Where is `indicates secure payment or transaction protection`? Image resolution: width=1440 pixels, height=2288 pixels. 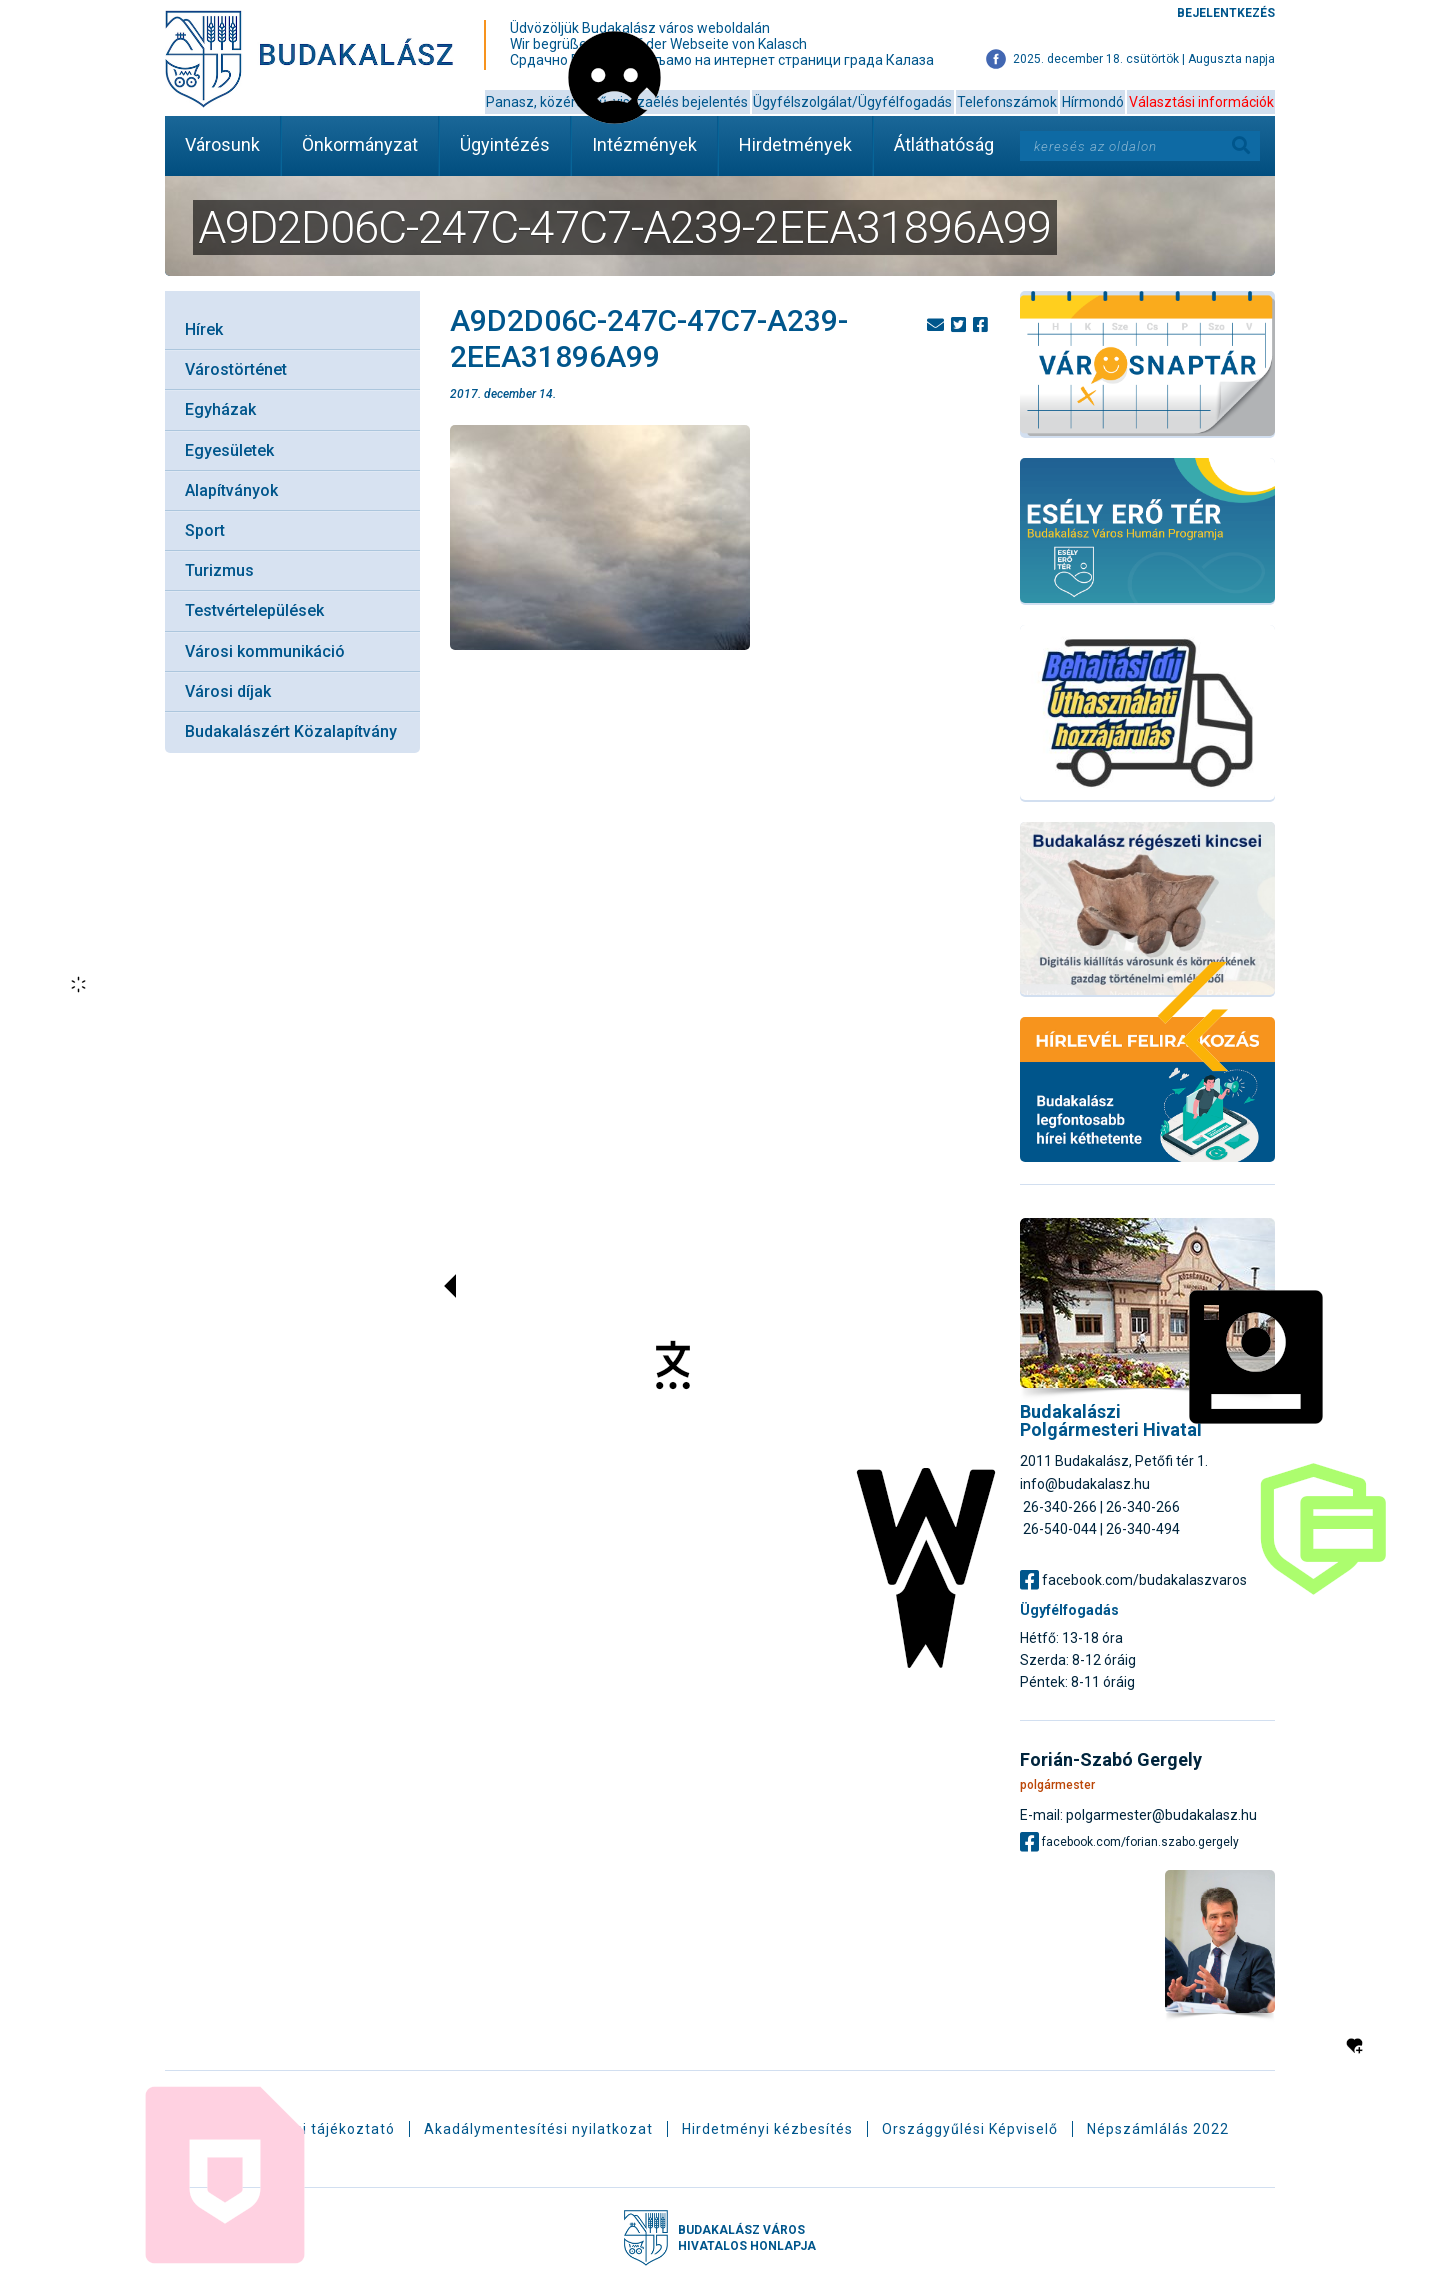
indicates secure payment or transaction protection is located at coordinates (1320, 1529).